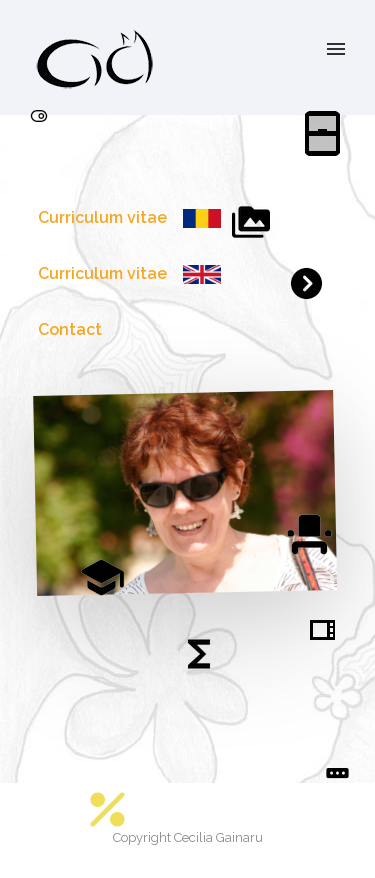 Image resolution: width=375 pixels, height=878 pixels. I want to click on reserve a seat for an event, so click(309, 534).